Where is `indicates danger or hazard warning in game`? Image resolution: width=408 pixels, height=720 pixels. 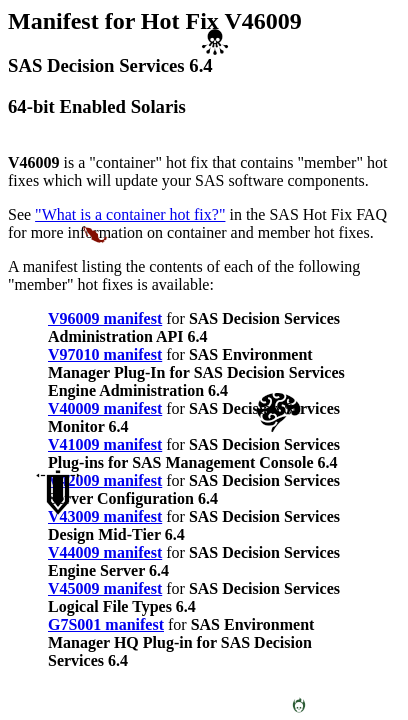 indicates danger or hazard warning in game is located at coordinates (299, 705).